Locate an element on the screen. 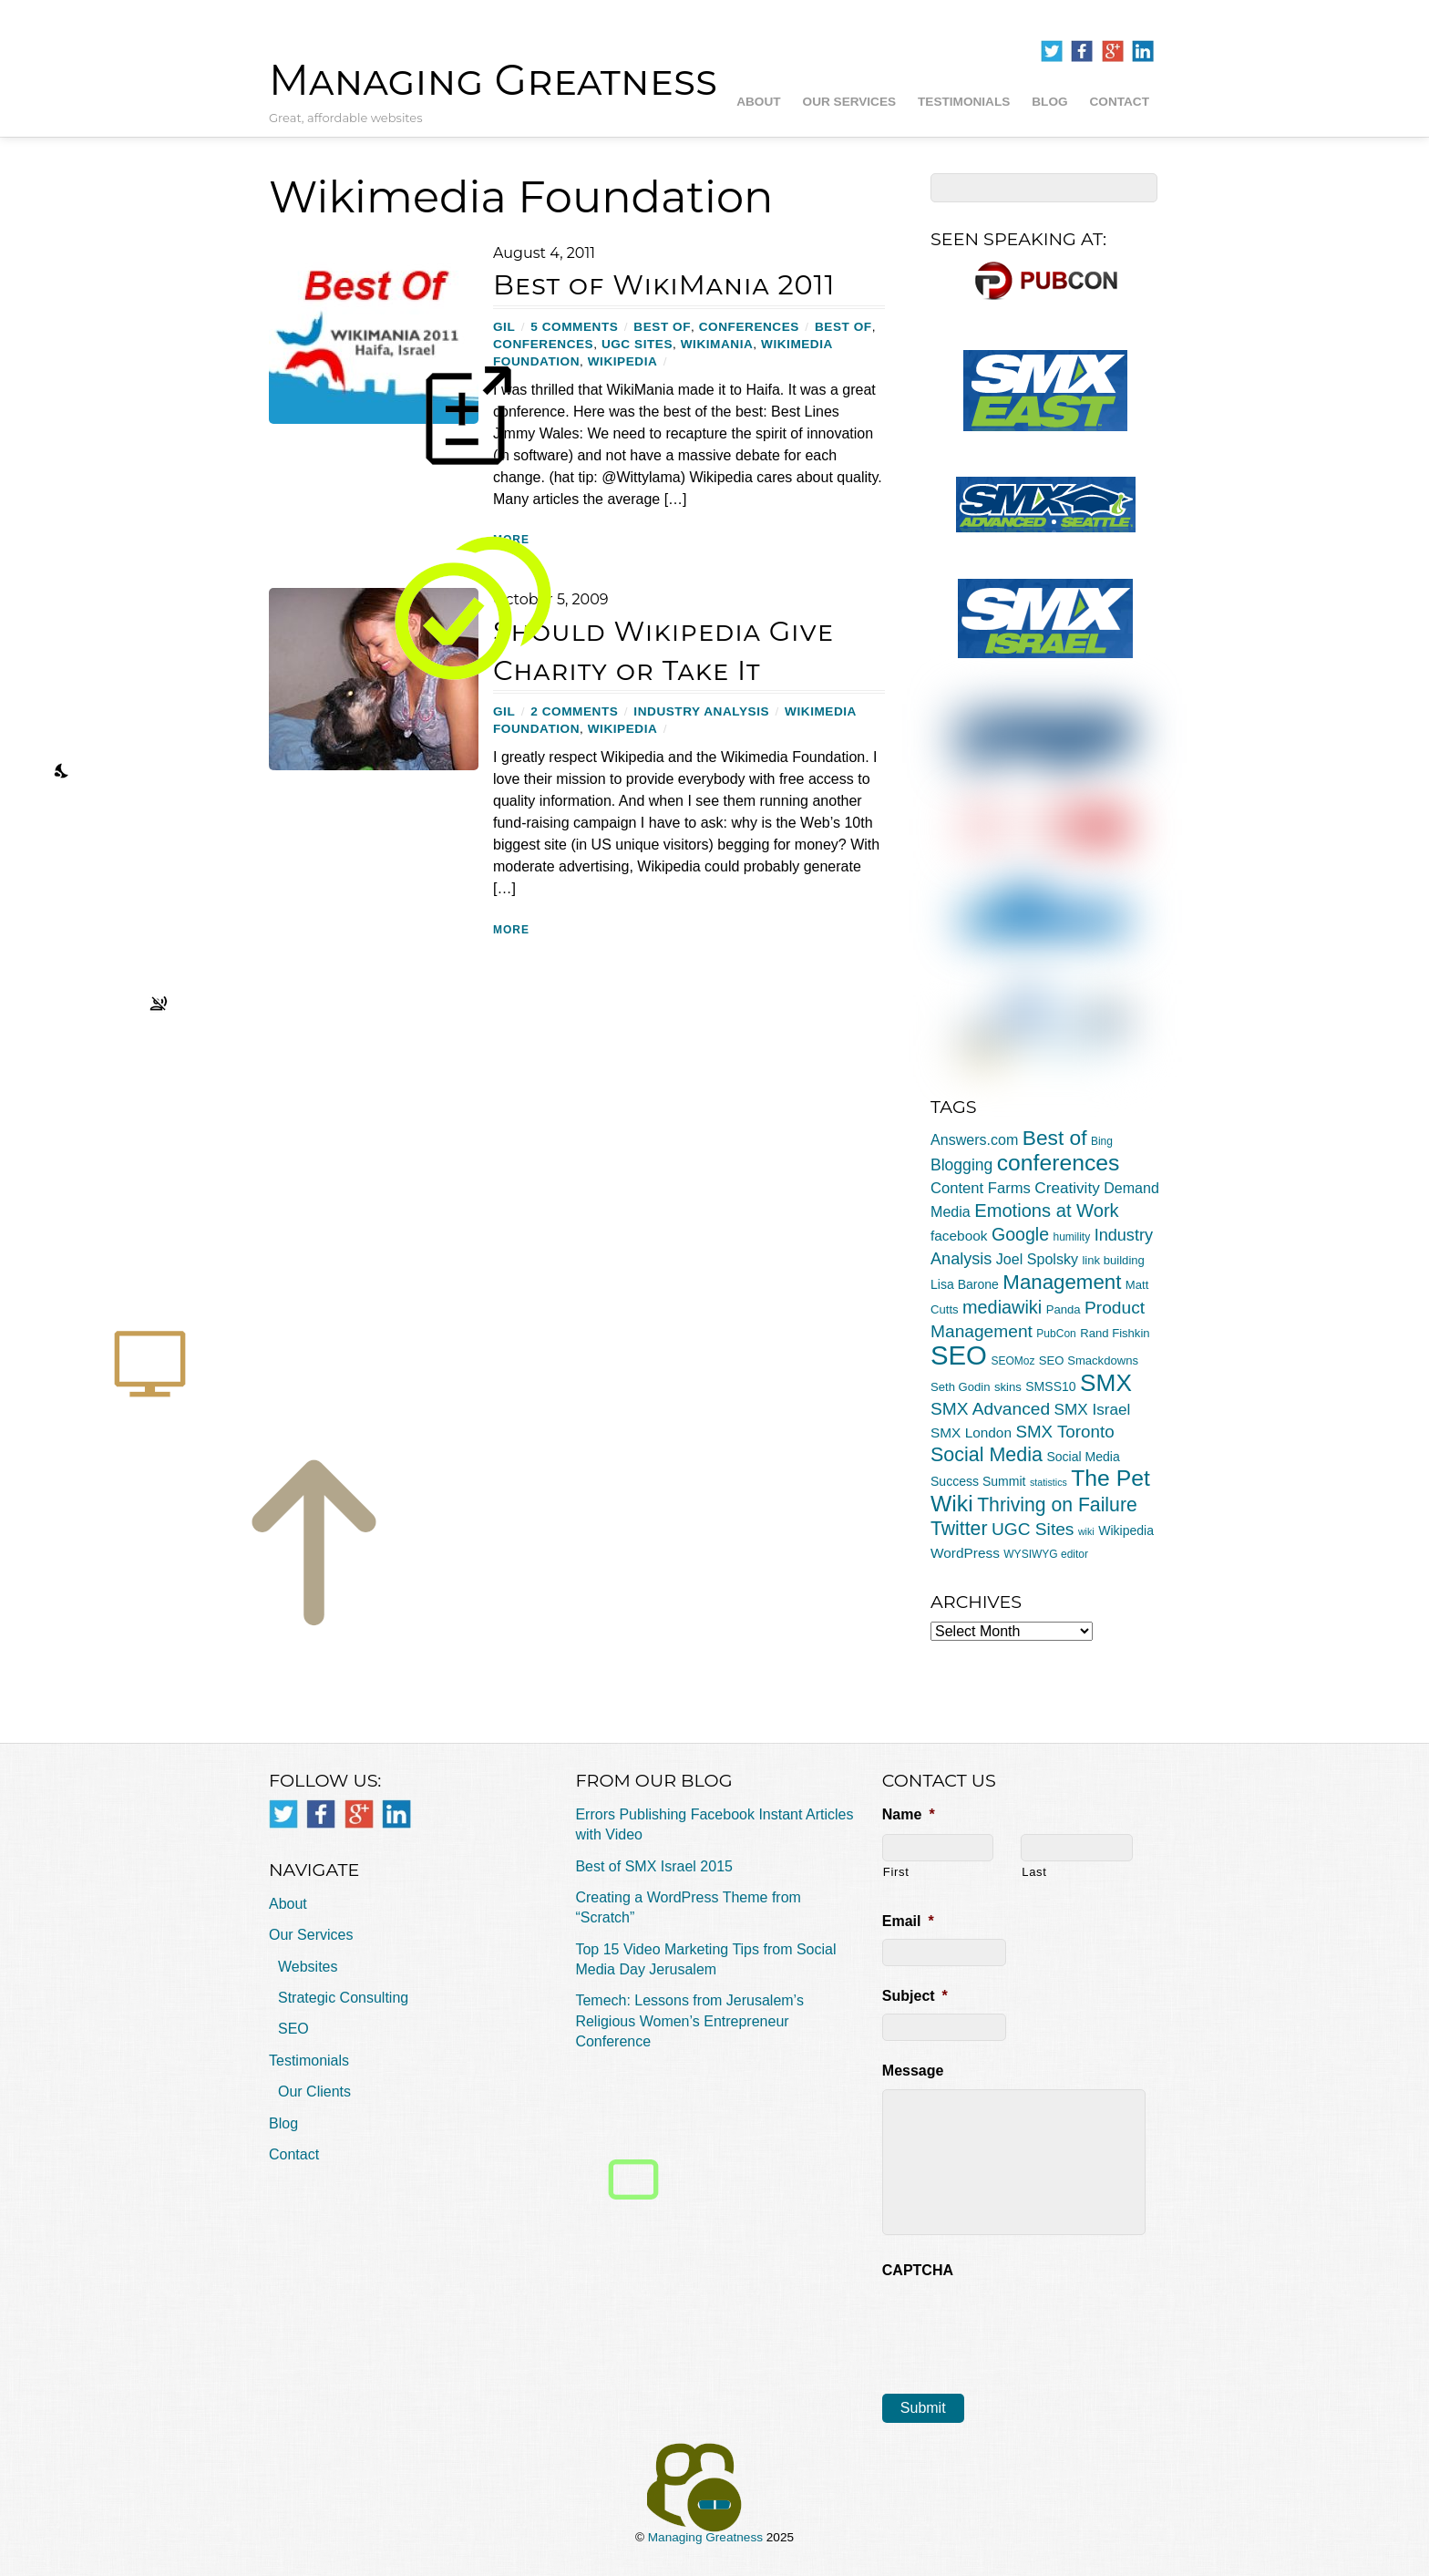  mute voice narration or screen reader is located at coordinates (159, 1004).